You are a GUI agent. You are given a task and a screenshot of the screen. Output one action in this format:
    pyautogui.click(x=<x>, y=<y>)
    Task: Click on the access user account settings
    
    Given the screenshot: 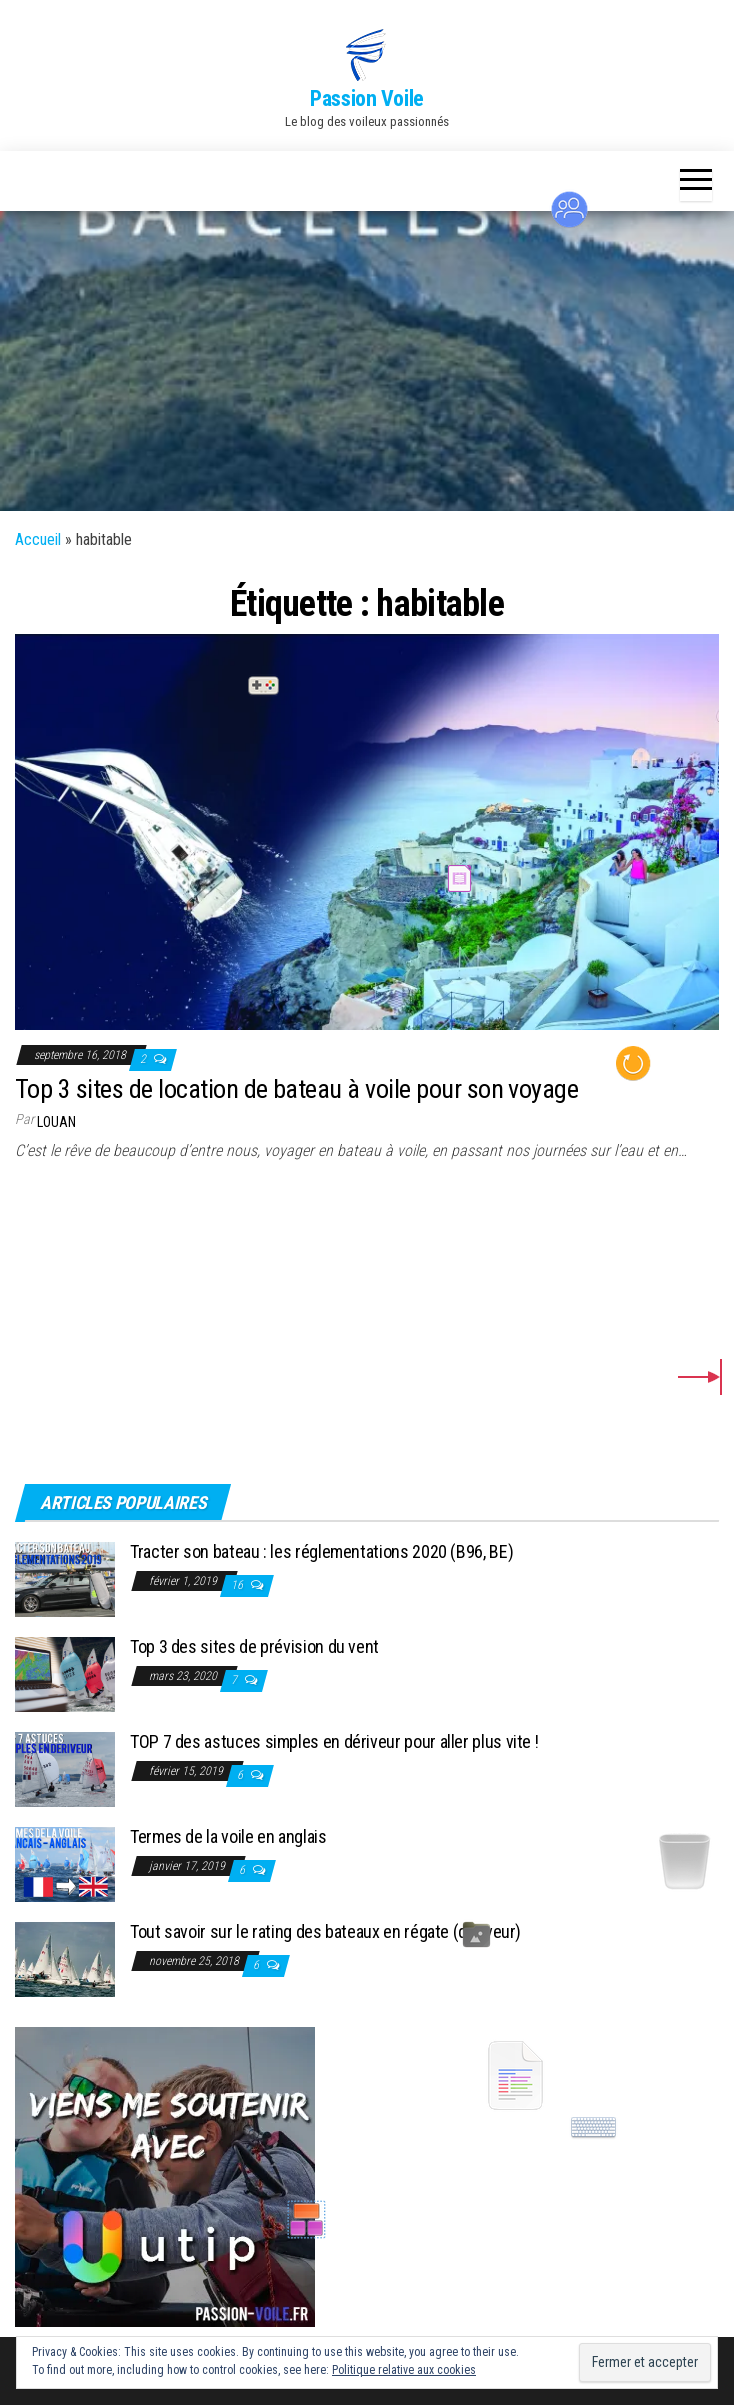 What is the action you would take?
    pyautogui.click(x=569, y=209)
    